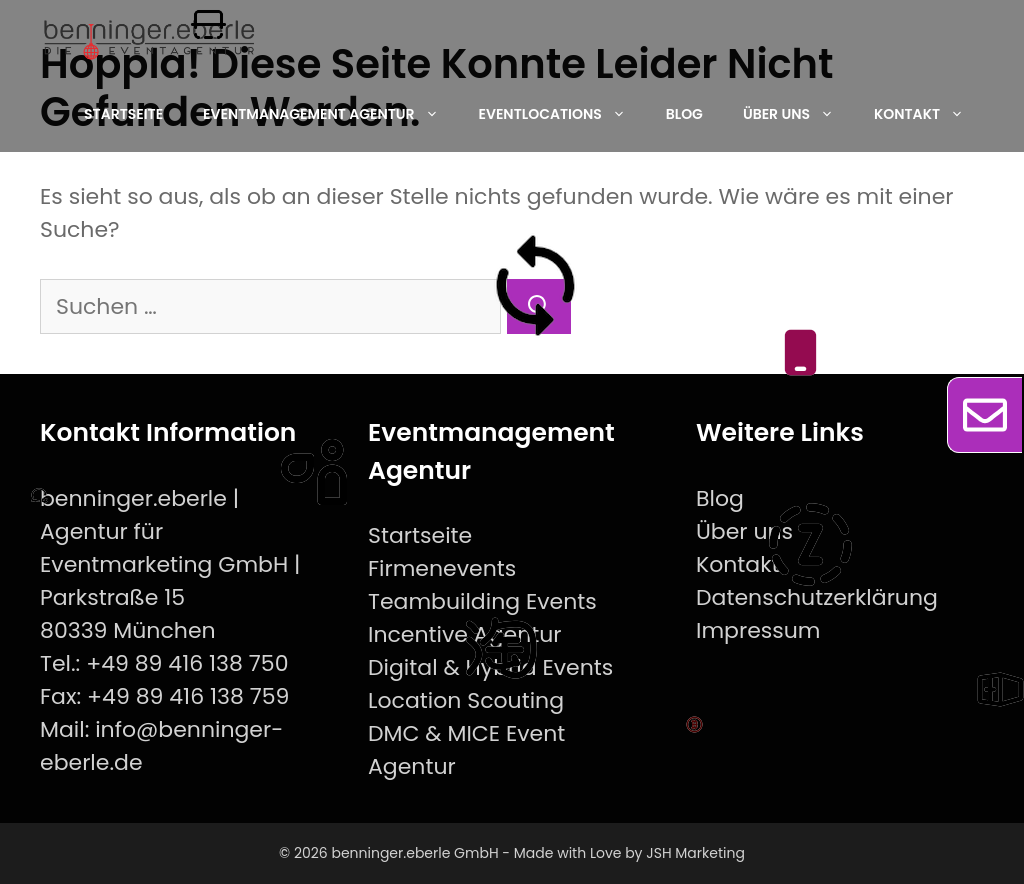 This screenshot has height=884, width=1024. I want to click on indicates mobile device or smartphone, so click(800, 352).